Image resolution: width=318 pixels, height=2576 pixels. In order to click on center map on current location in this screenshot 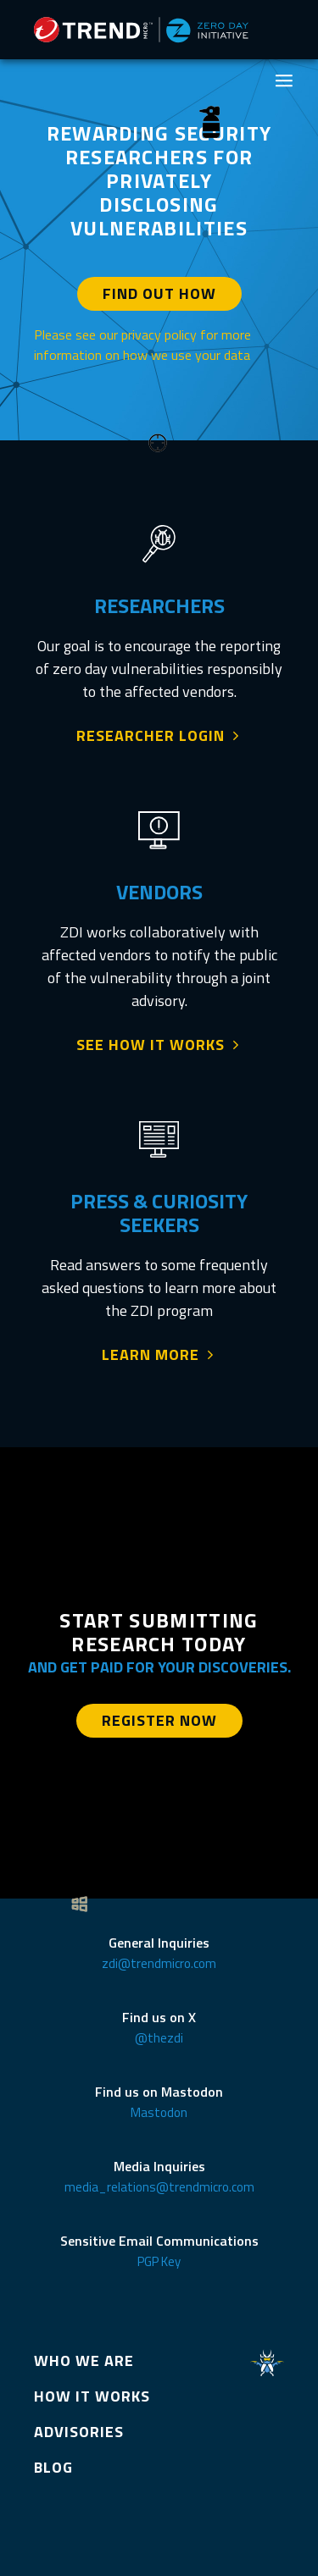, I will do `click(158, 443)`.